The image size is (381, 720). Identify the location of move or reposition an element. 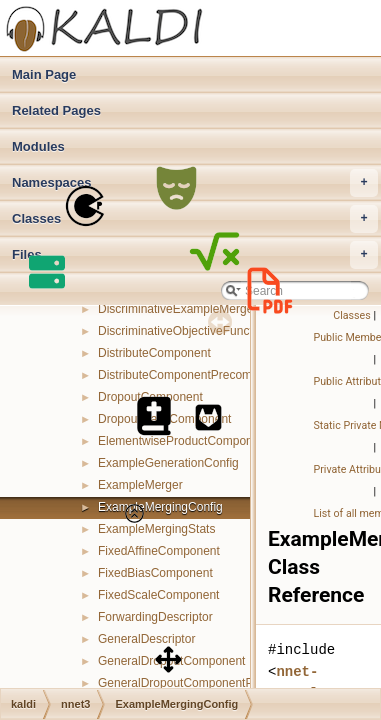
(168, 659).